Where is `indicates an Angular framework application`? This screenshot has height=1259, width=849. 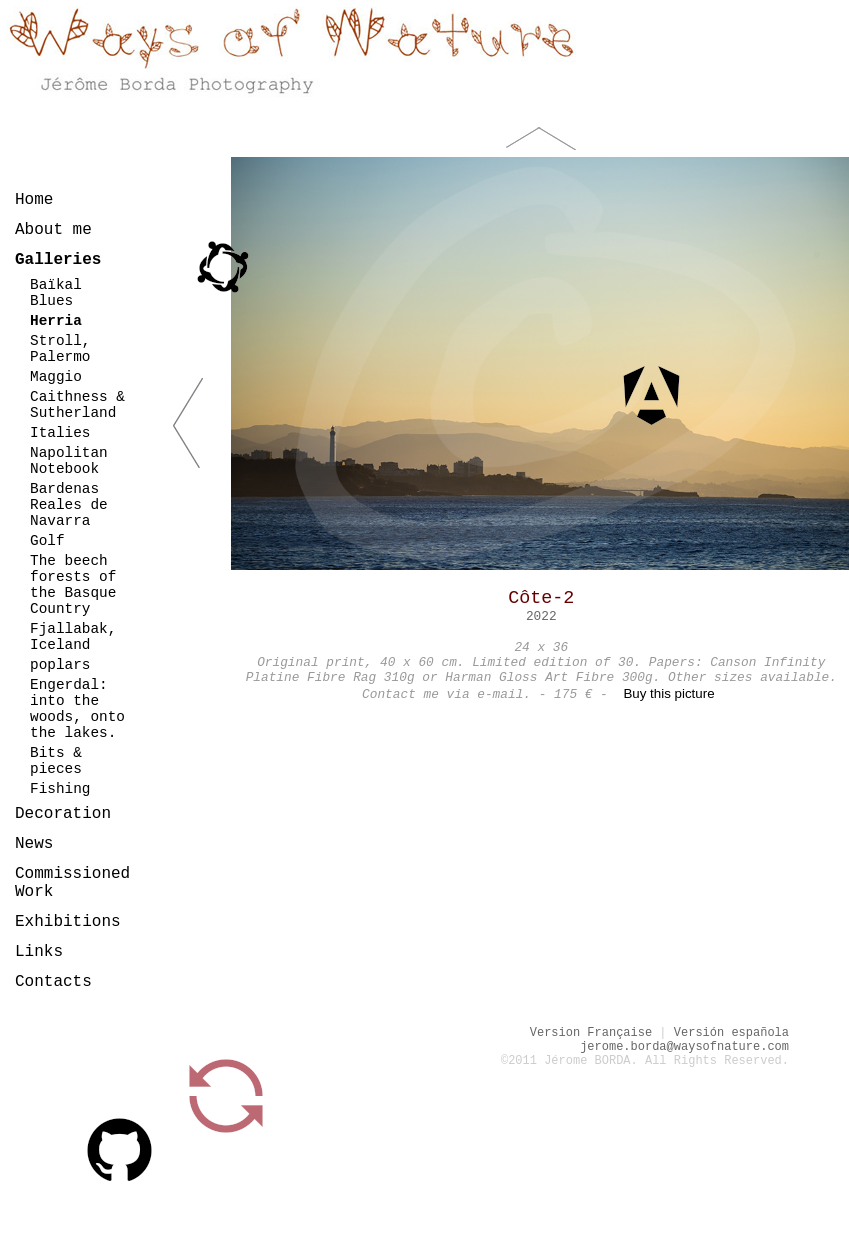 indicates an Angular framework application is located at coordinates (651, 395).